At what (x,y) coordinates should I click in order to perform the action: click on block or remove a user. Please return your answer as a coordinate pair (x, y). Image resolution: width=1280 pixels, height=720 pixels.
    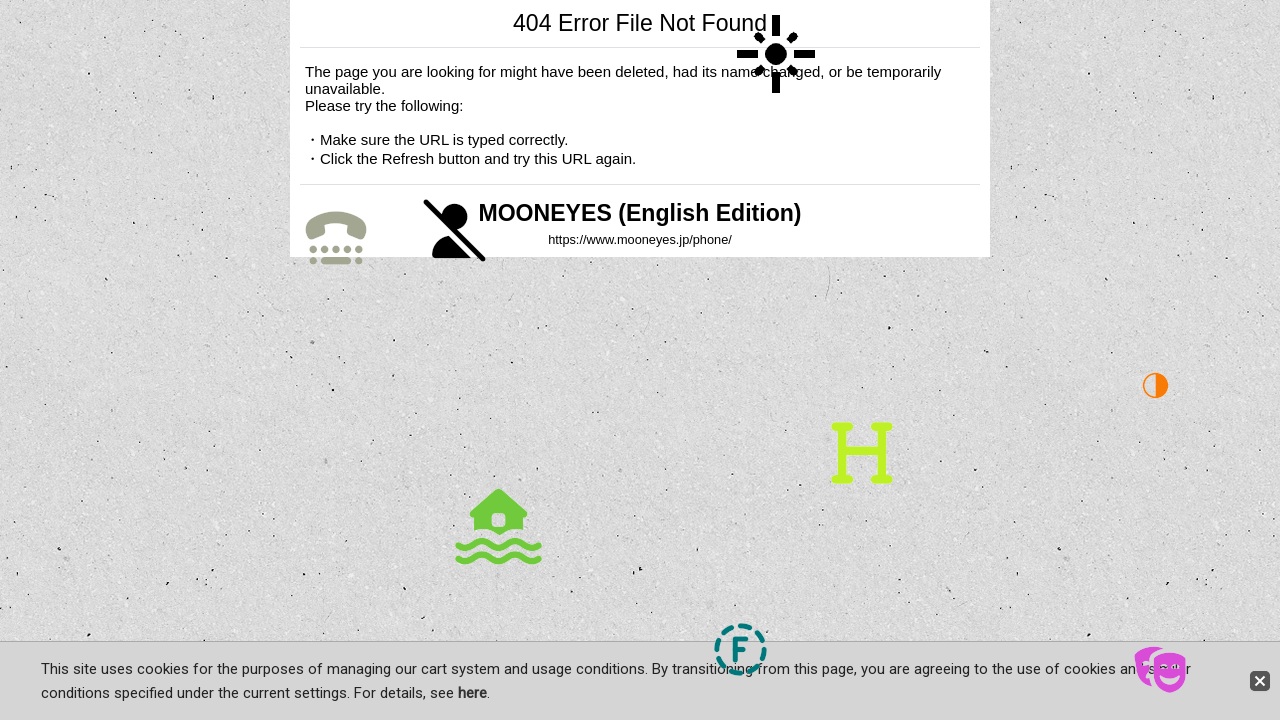
    Looking at the image, I should click on (454, 230).